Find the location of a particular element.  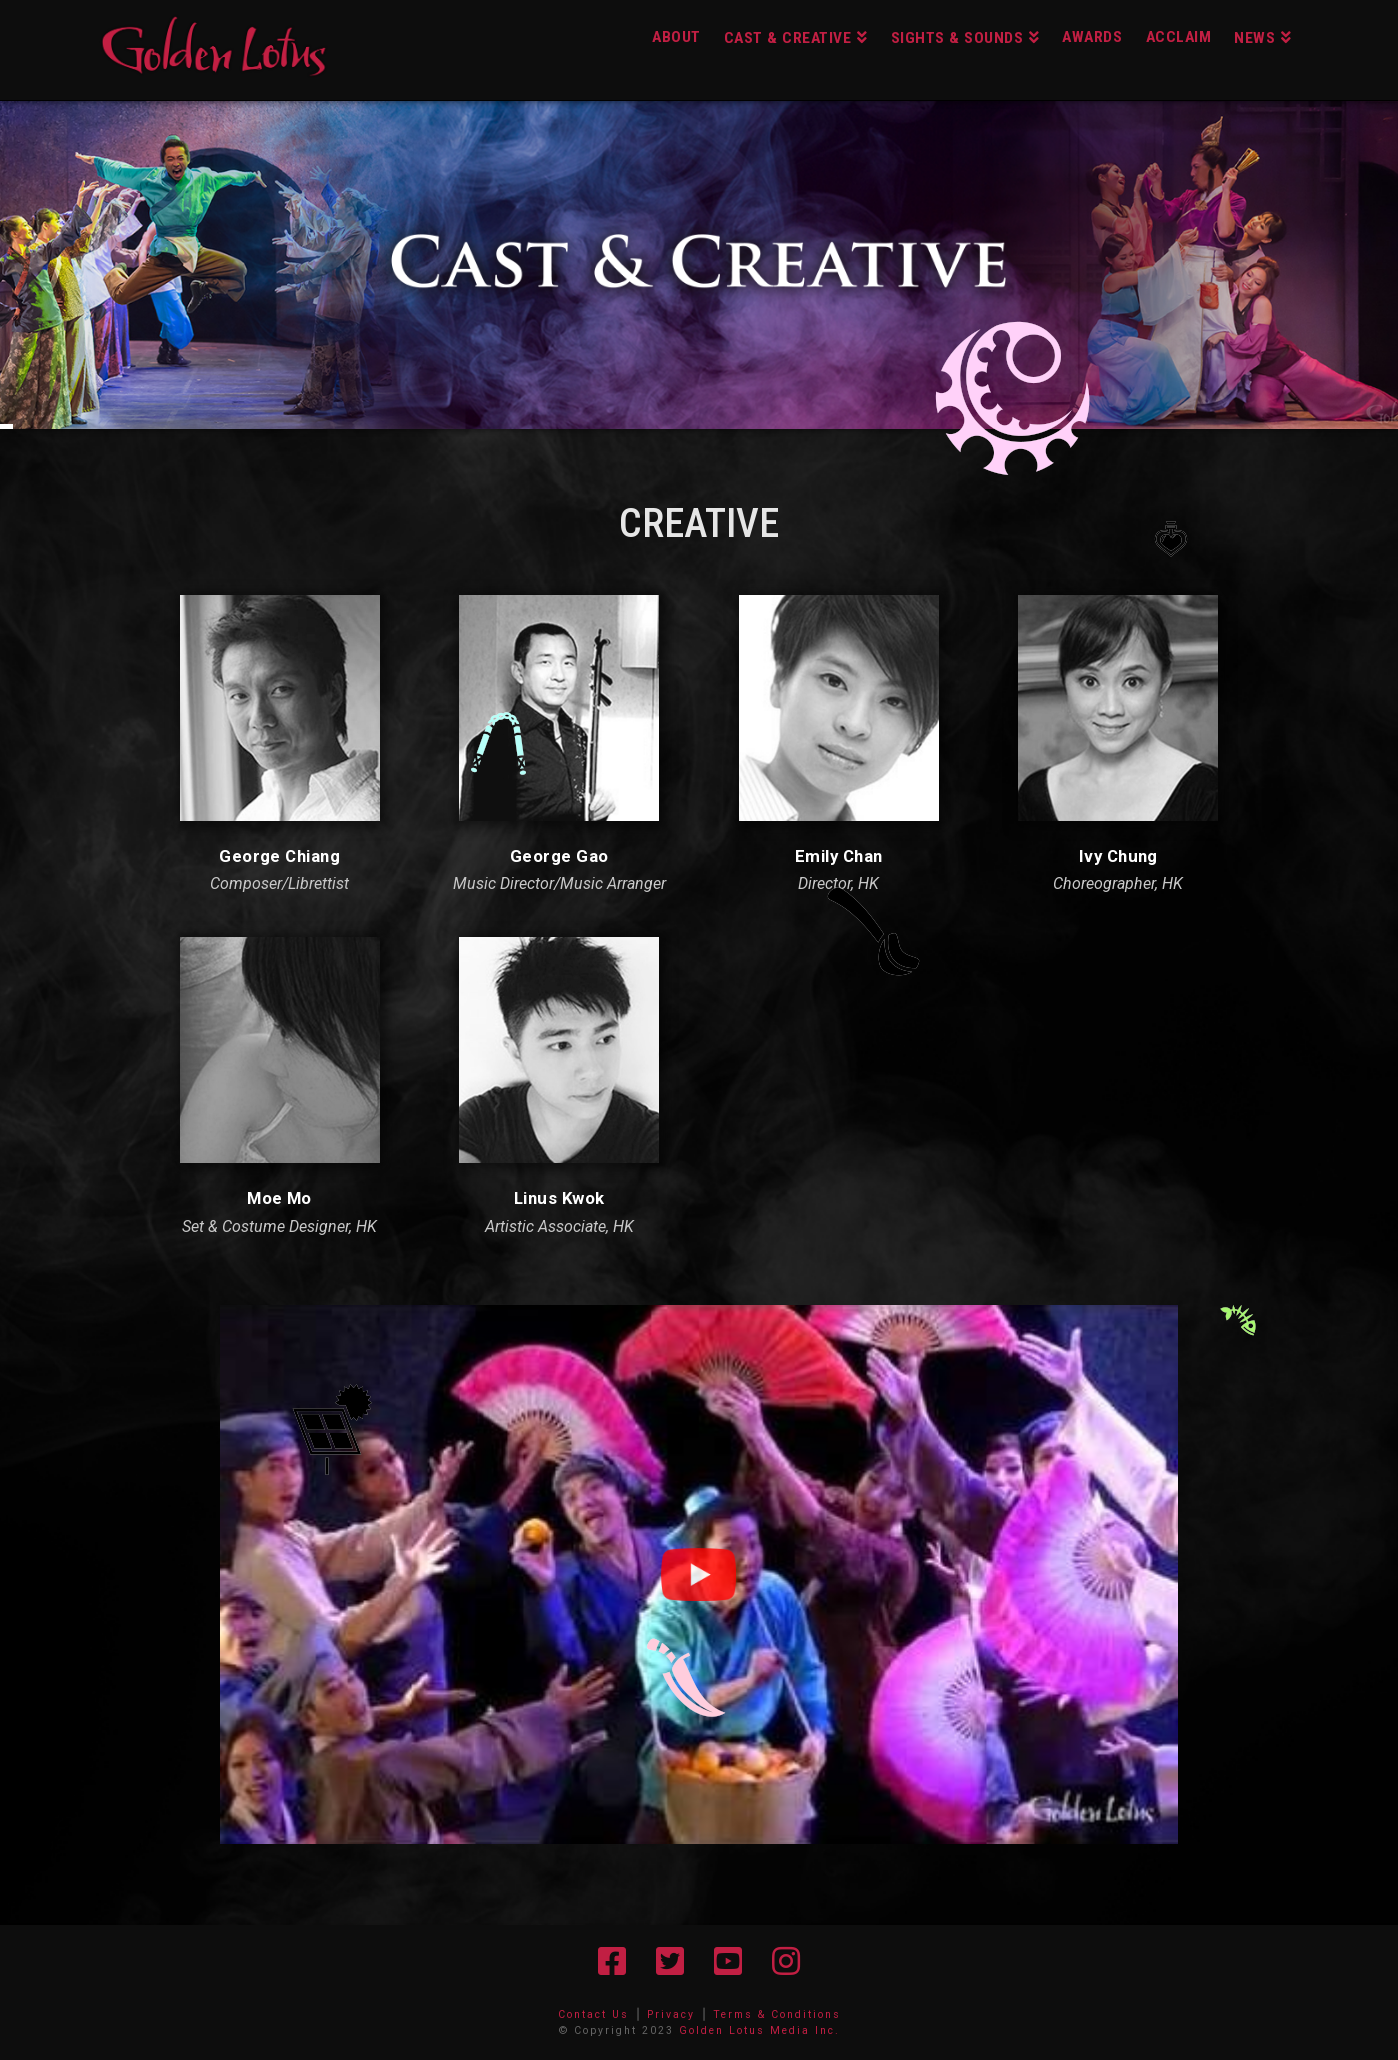

use a health potion to restore HP is located at coordinates (1171, 539).